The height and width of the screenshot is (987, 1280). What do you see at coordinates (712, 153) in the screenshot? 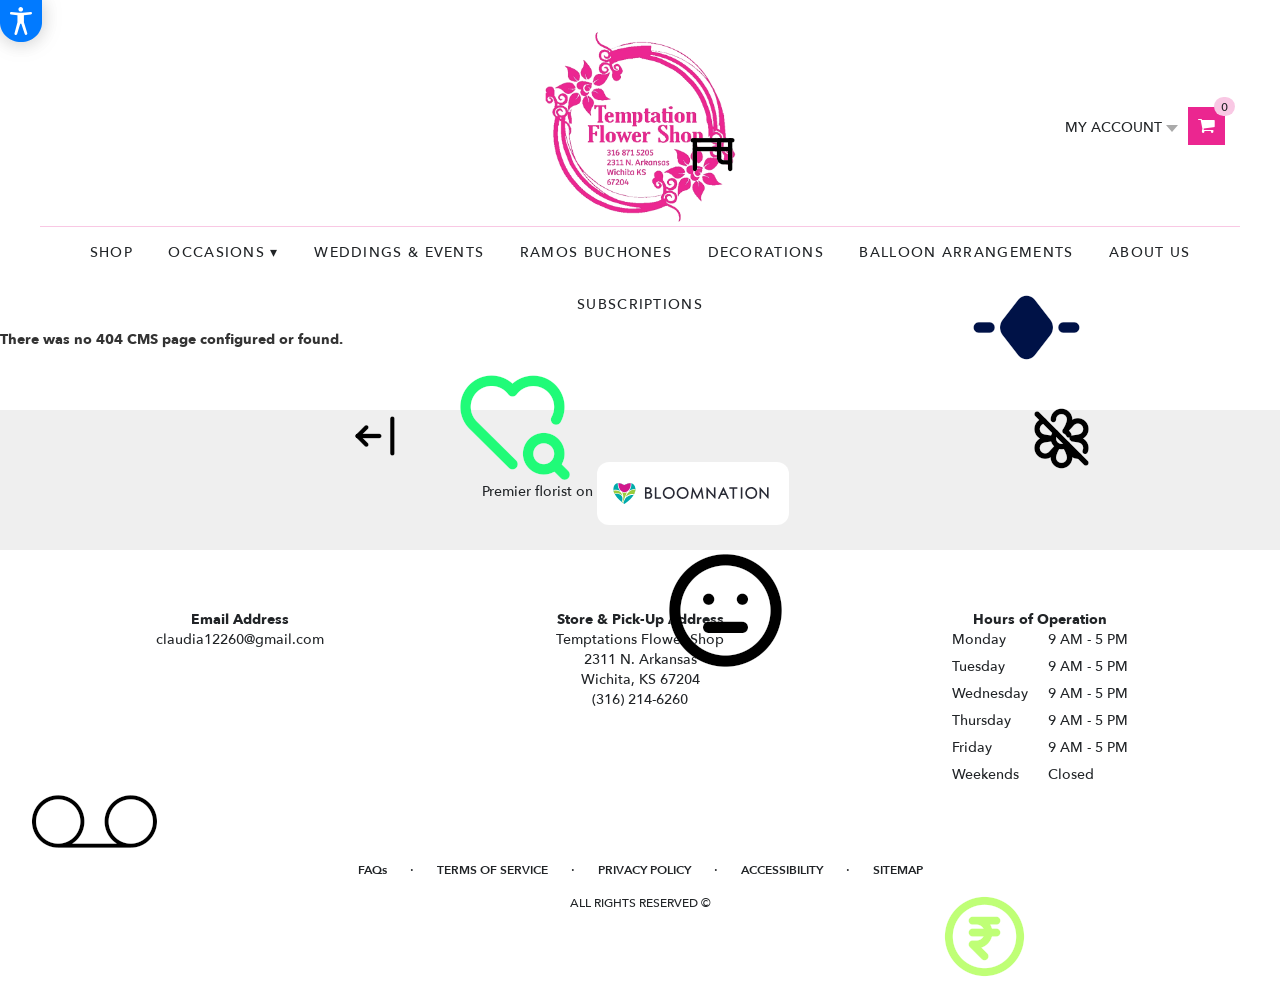
I see `access workspace or desk booking` at bounding box center [712, 153].